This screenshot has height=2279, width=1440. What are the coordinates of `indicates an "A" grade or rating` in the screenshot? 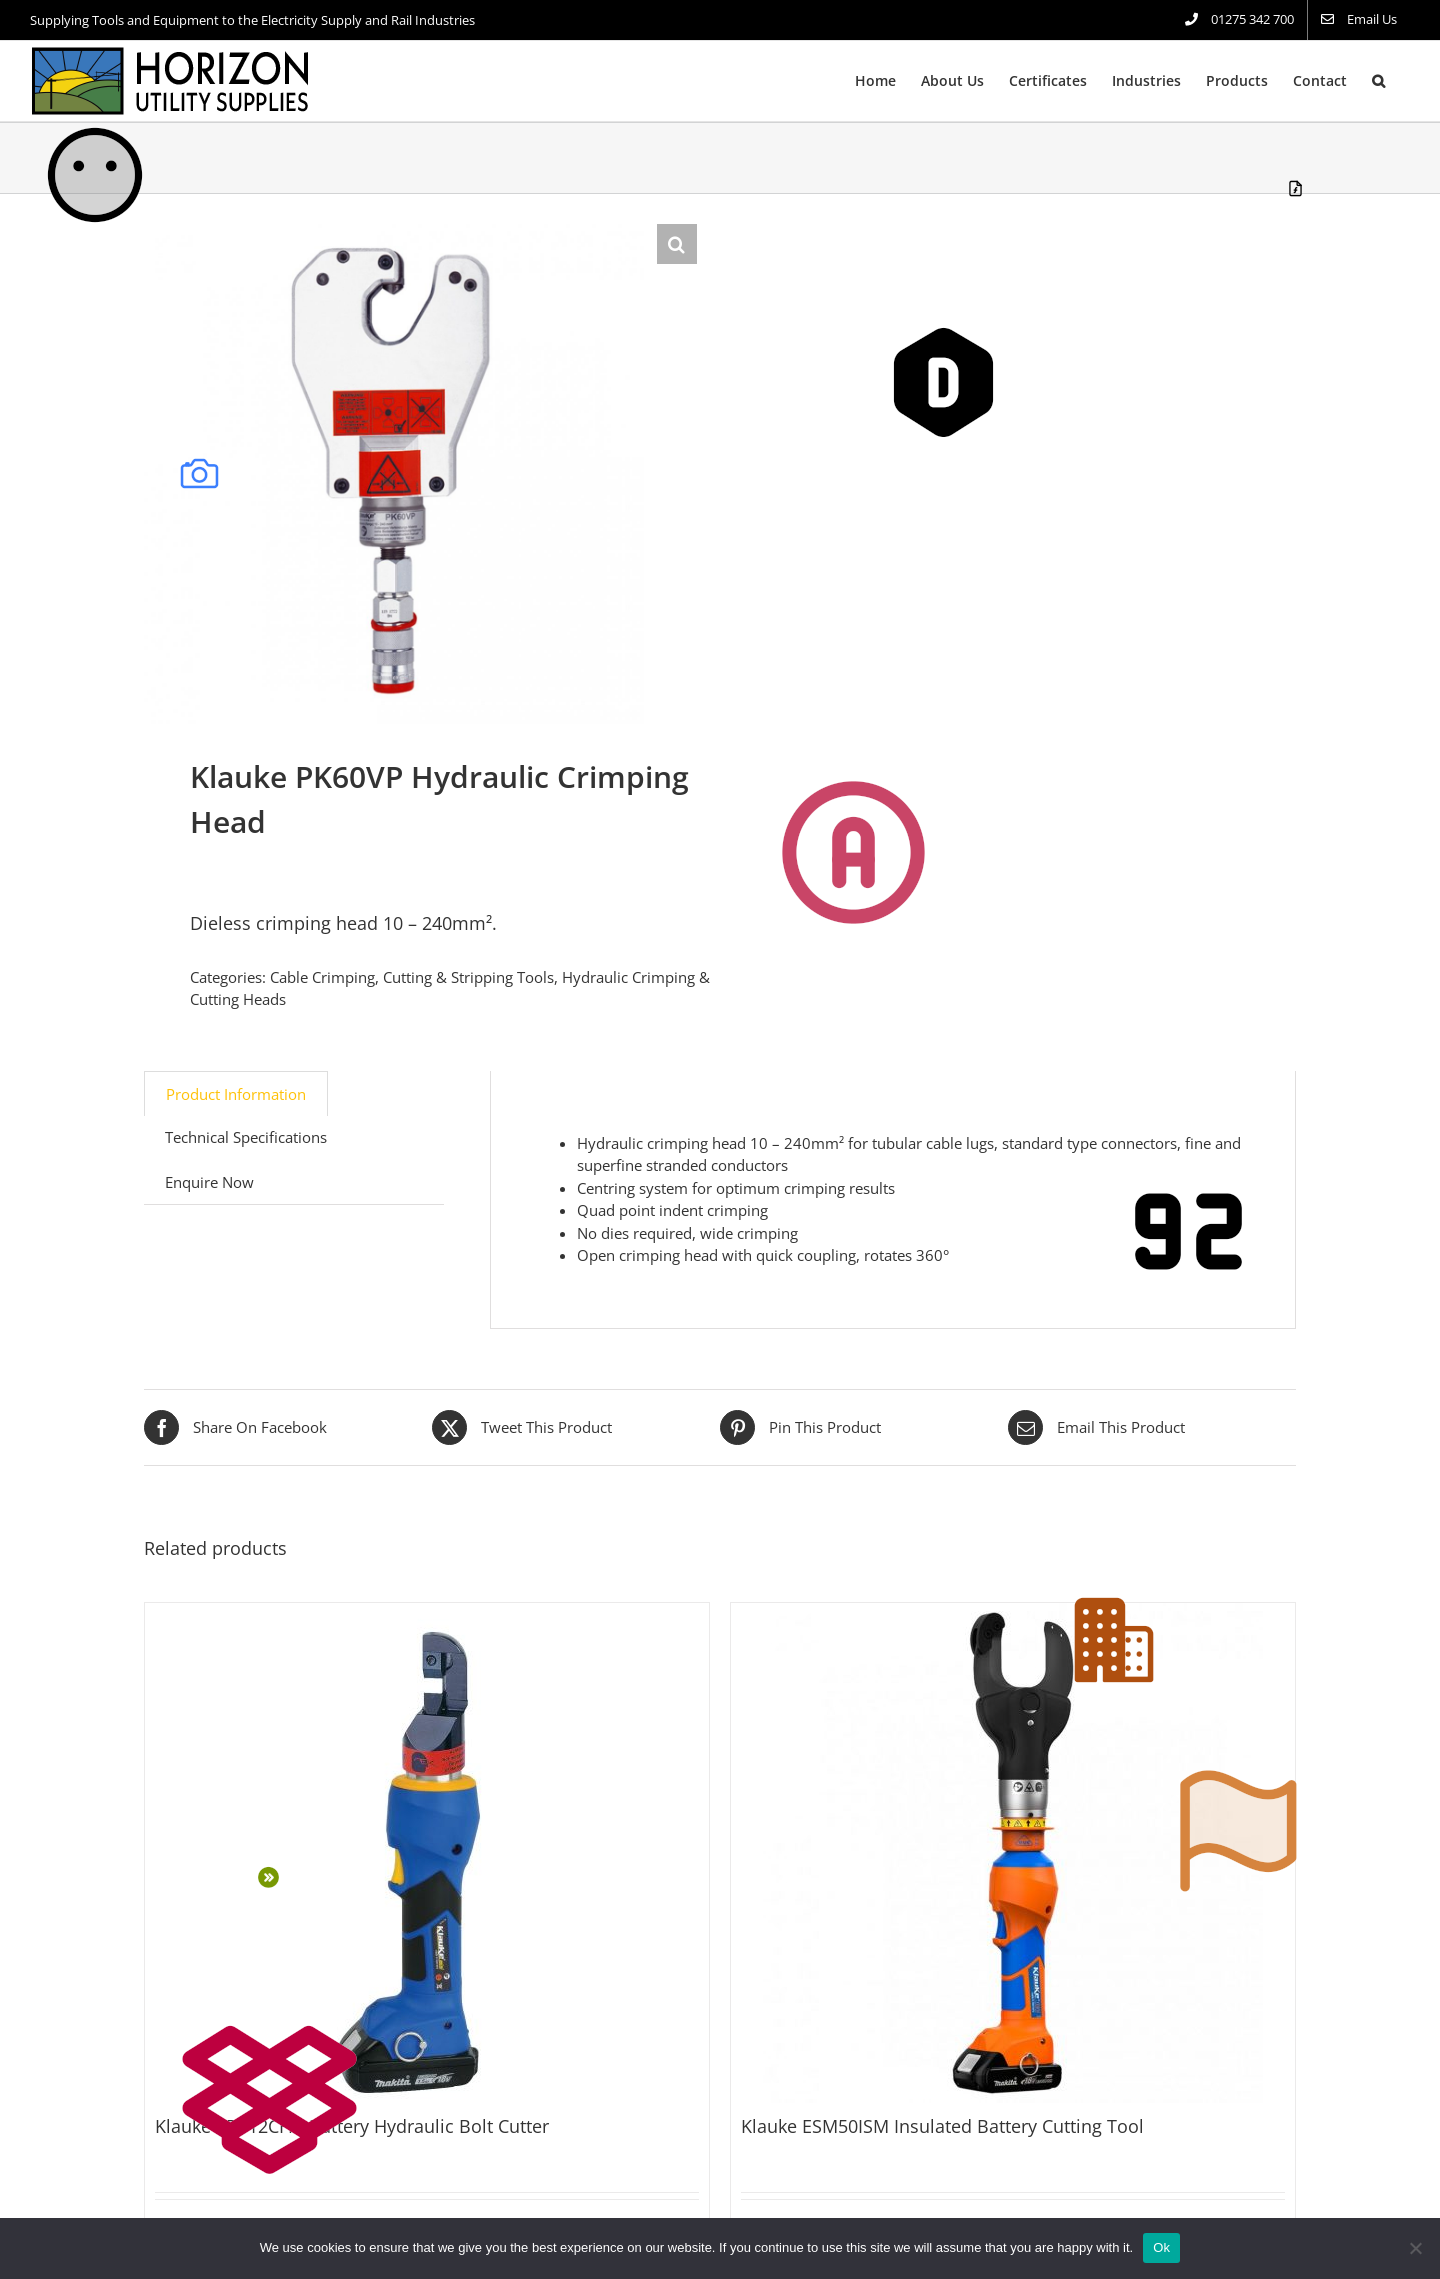 It's located at (853, 852).